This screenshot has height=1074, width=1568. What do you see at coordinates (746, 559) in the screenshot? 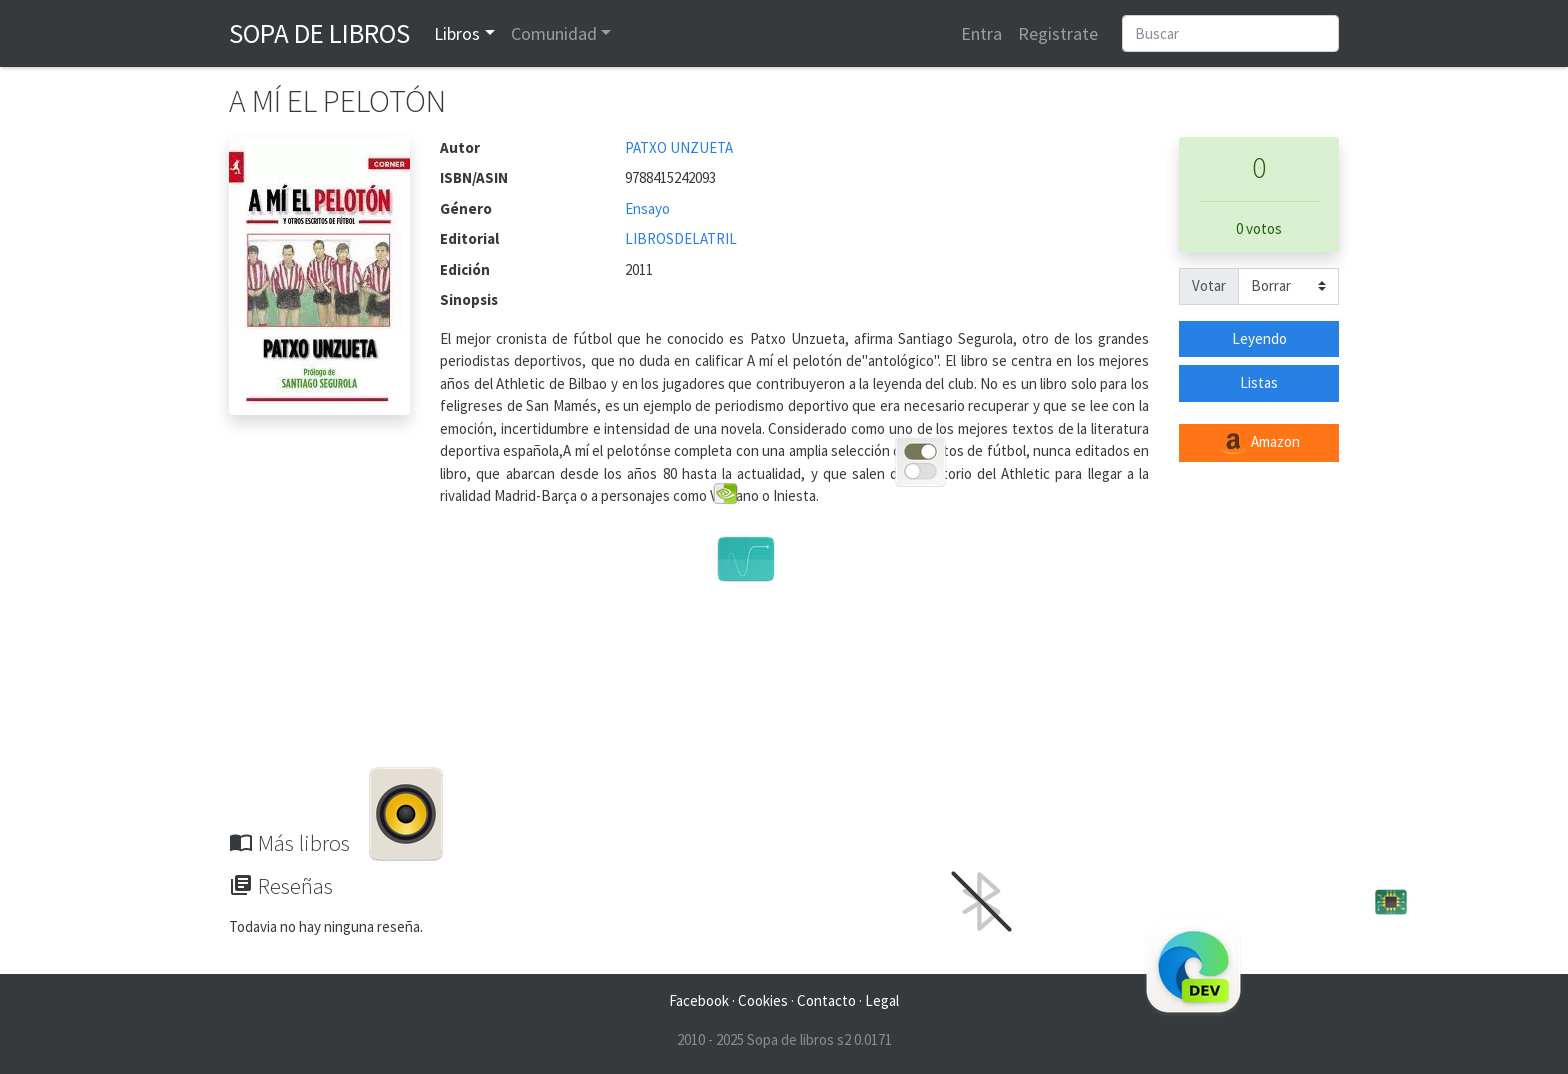
I see `open system resource monitor` at bounding box center [746, 559].